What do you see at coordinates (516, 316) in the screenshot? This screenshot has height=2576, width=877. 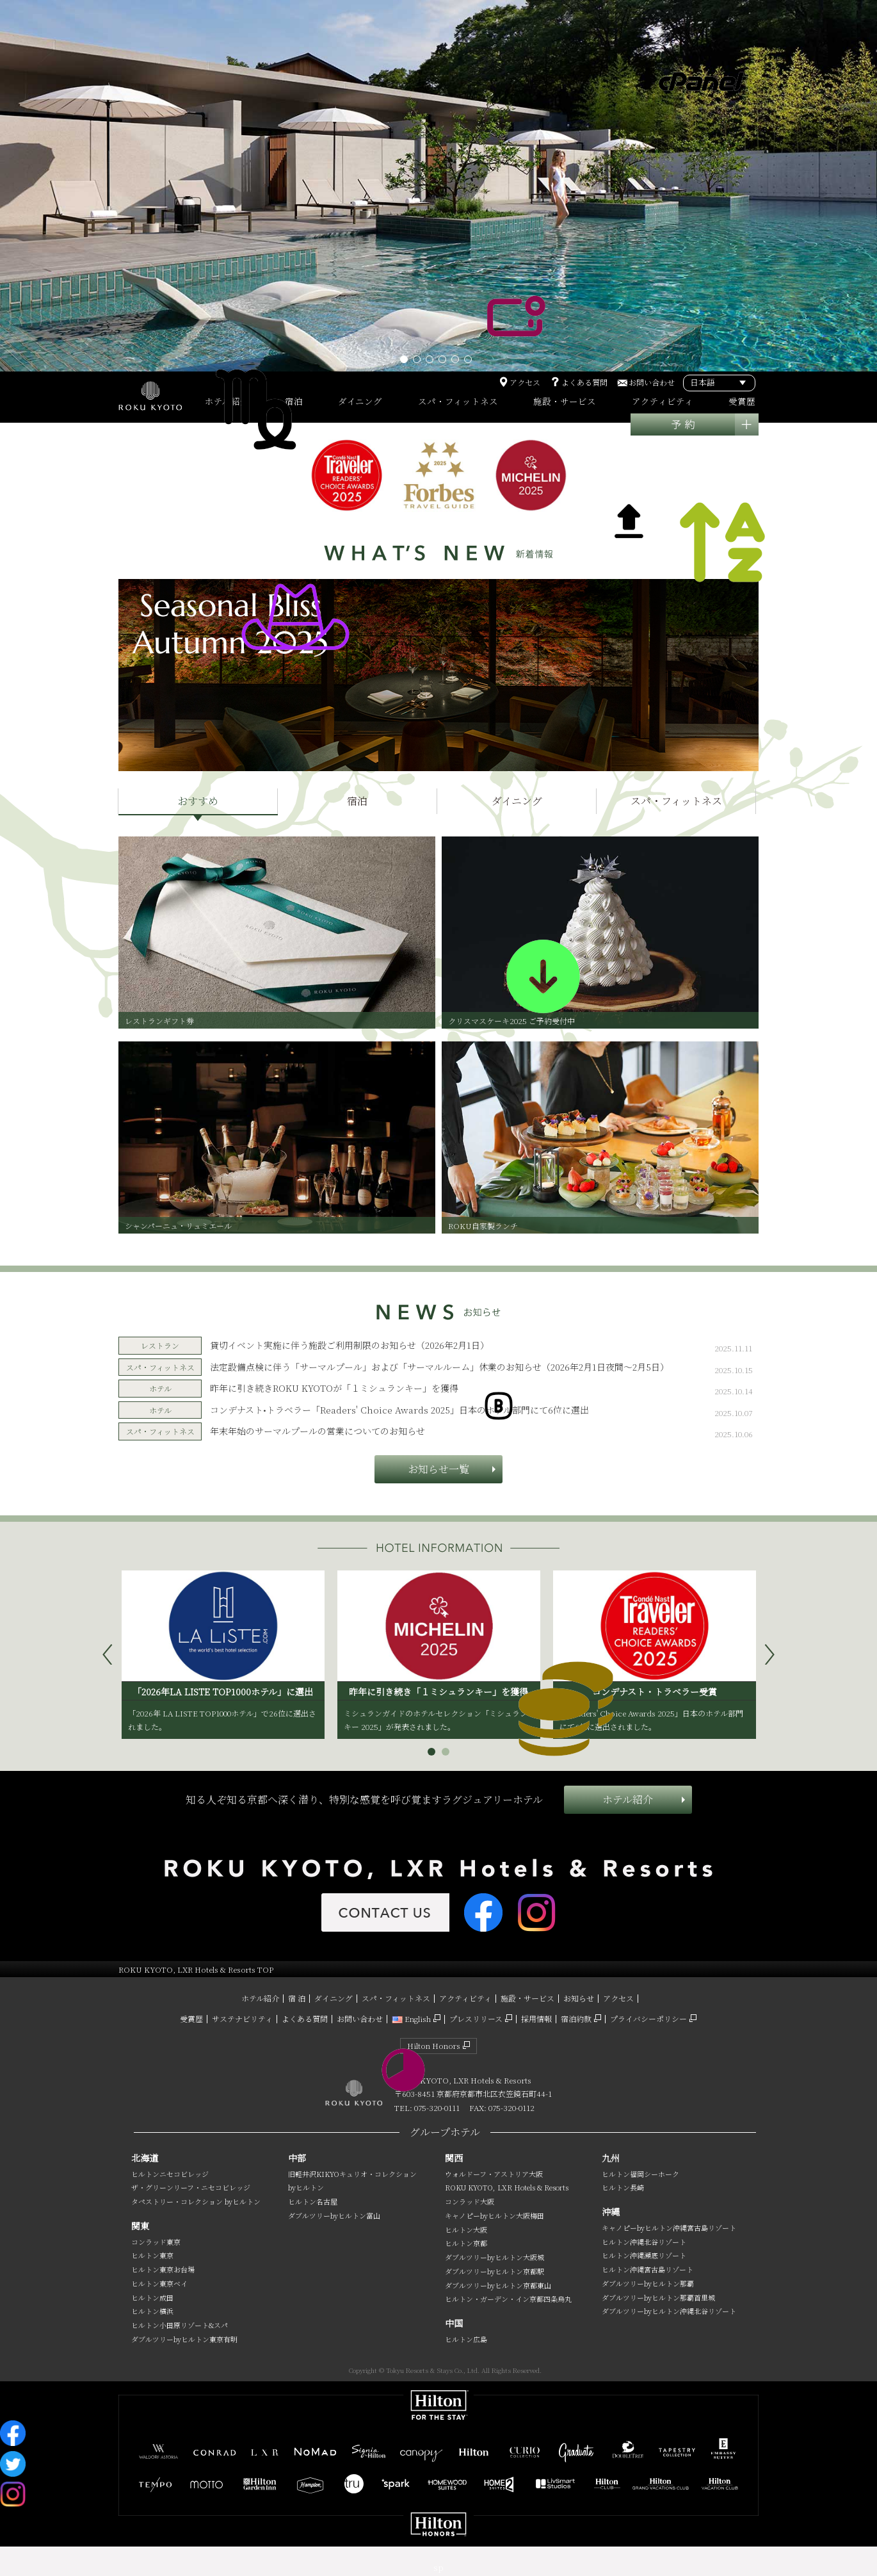 I see `access phone camera settings` at bounding box center [516, 316].